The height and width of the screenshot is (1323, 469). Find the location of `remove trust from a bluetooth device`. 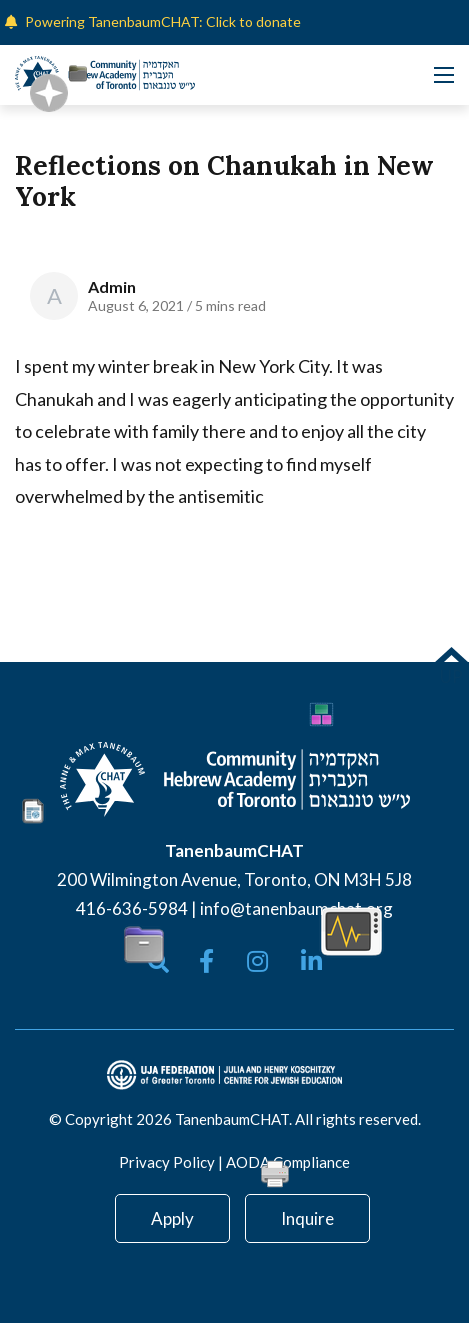

remove trust from a bluetooth device is located at coordinates (49, 93).